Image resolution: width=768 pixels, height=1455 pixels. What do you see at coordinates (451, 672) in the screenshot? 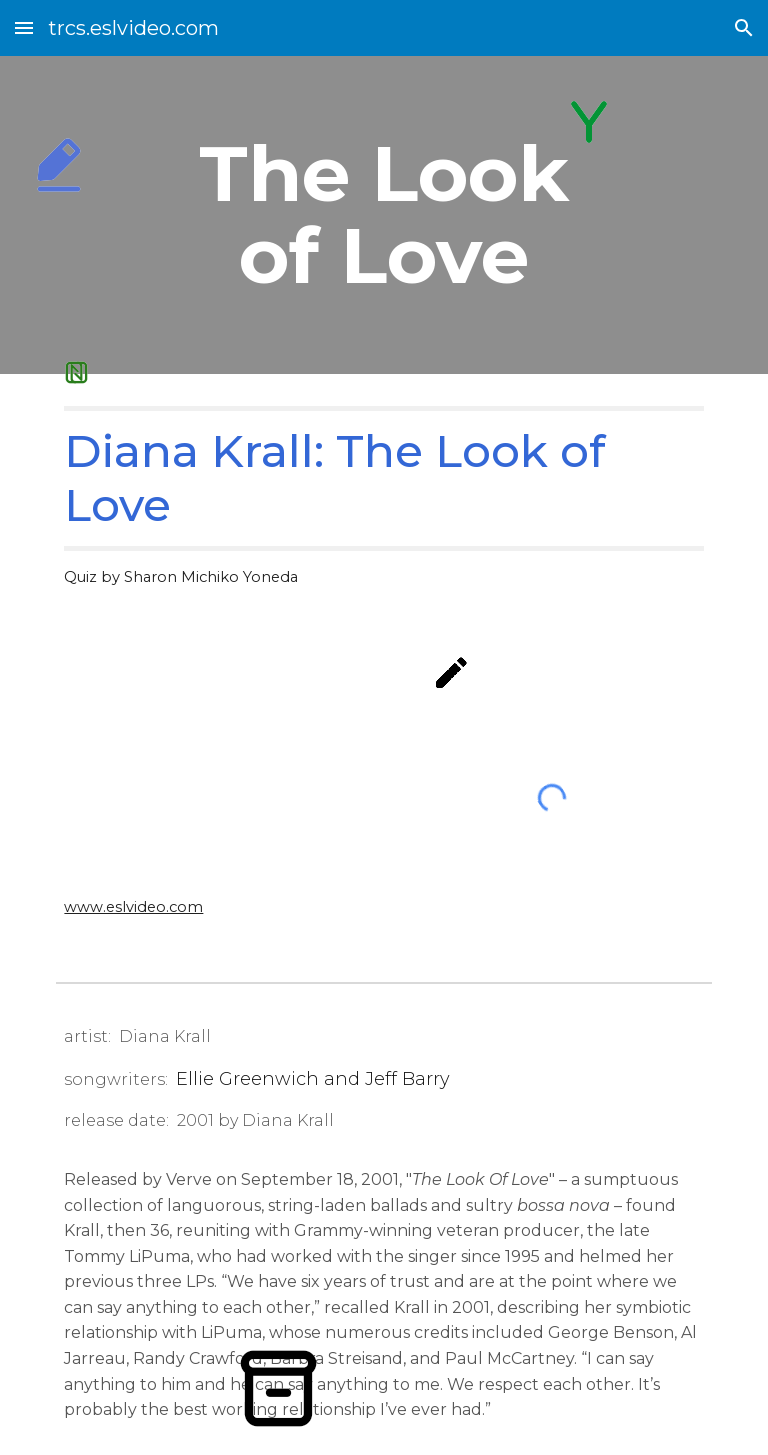
I see `edit or modify content` at bounding box center [451, 672].